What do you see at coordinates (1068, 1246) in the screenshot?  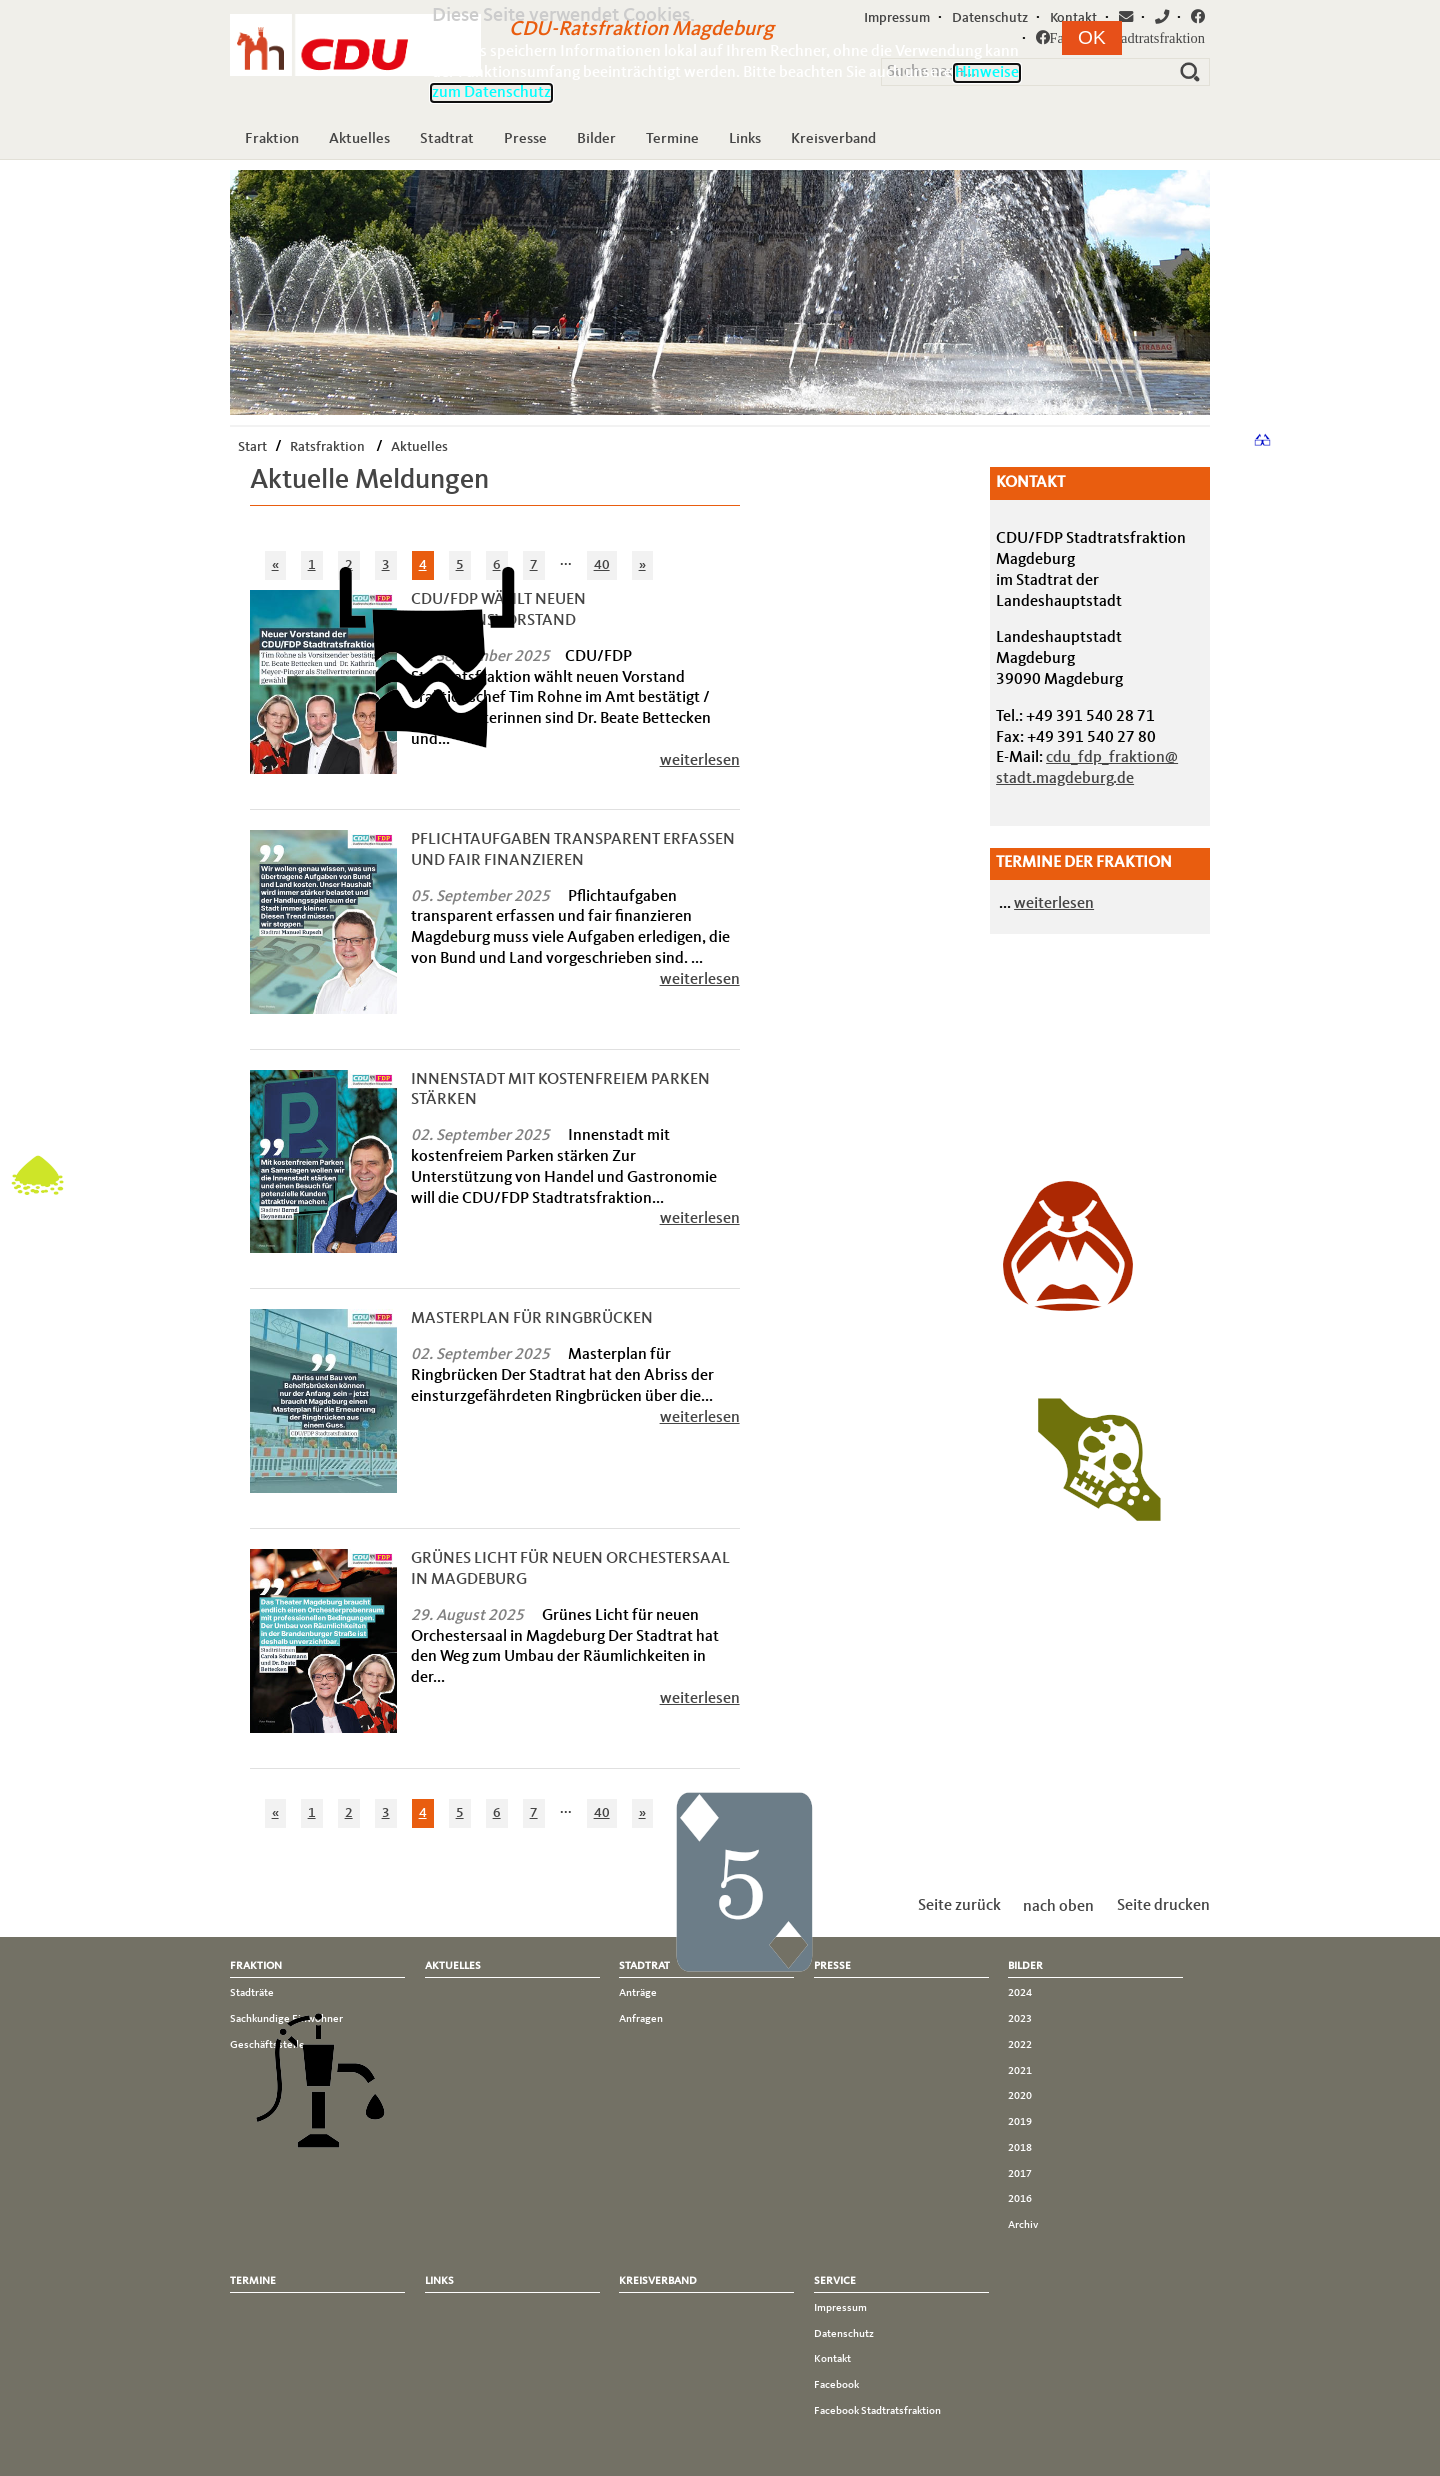 I see `indicates a swallow or consume ability in gameplay` at bounding box center [1068, 1246].